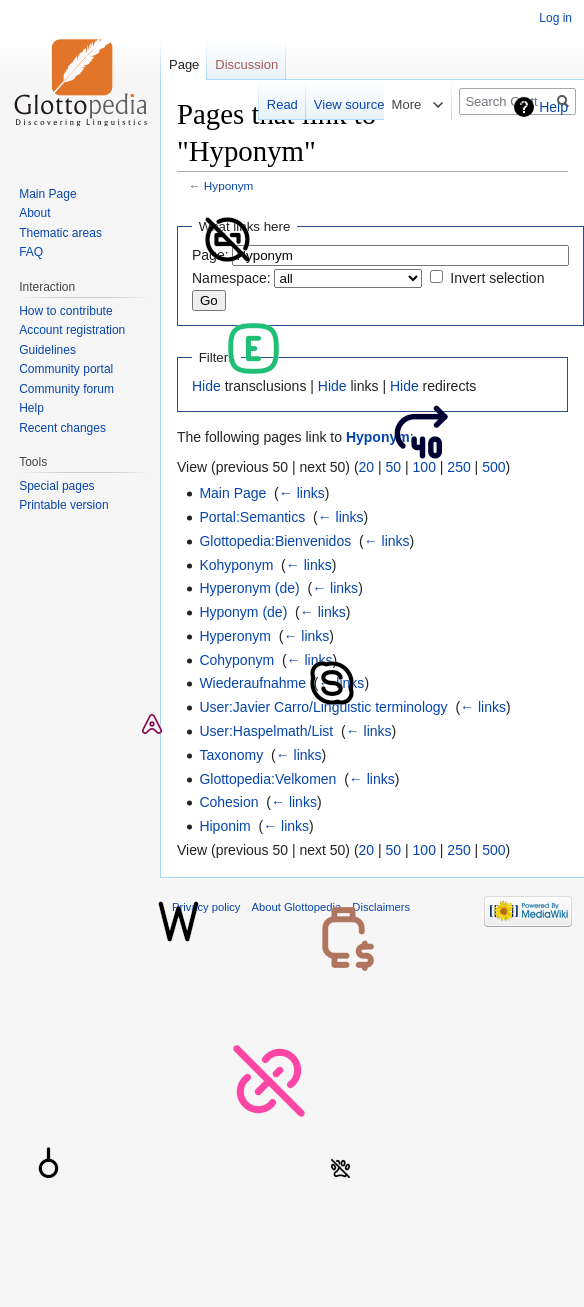  What do you see at coordinates (422, 433) in the screenshot?
I see `skip forward 40 seconds` at bounding box center [422, 433].